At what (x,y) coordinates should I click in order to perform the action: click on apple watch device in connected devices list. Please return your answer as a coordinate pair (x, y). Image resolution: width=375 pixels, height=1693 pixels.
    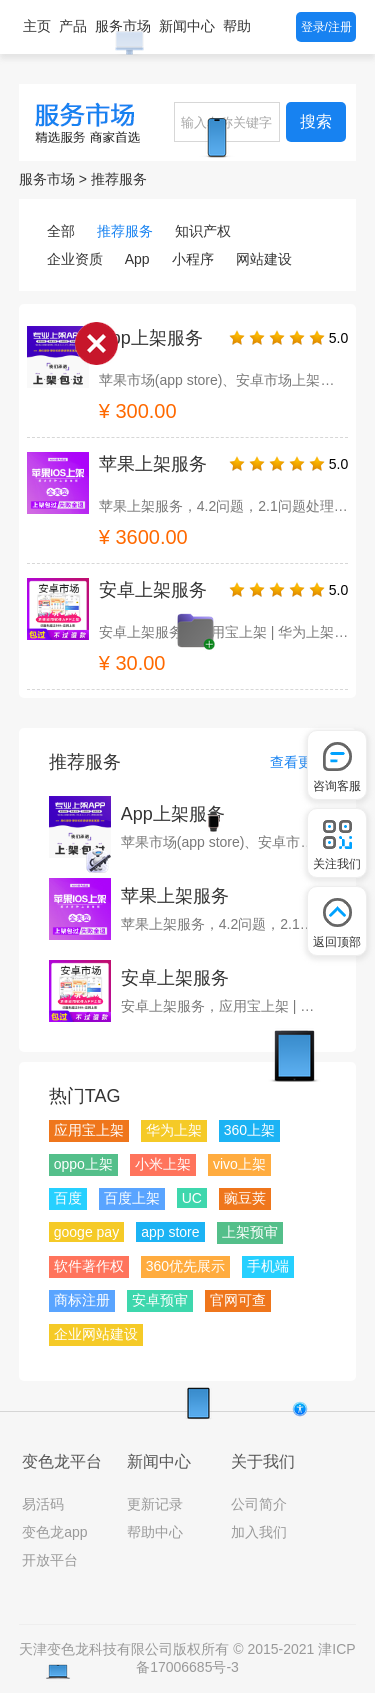
    Looking at the image, I should click on (213, 821).